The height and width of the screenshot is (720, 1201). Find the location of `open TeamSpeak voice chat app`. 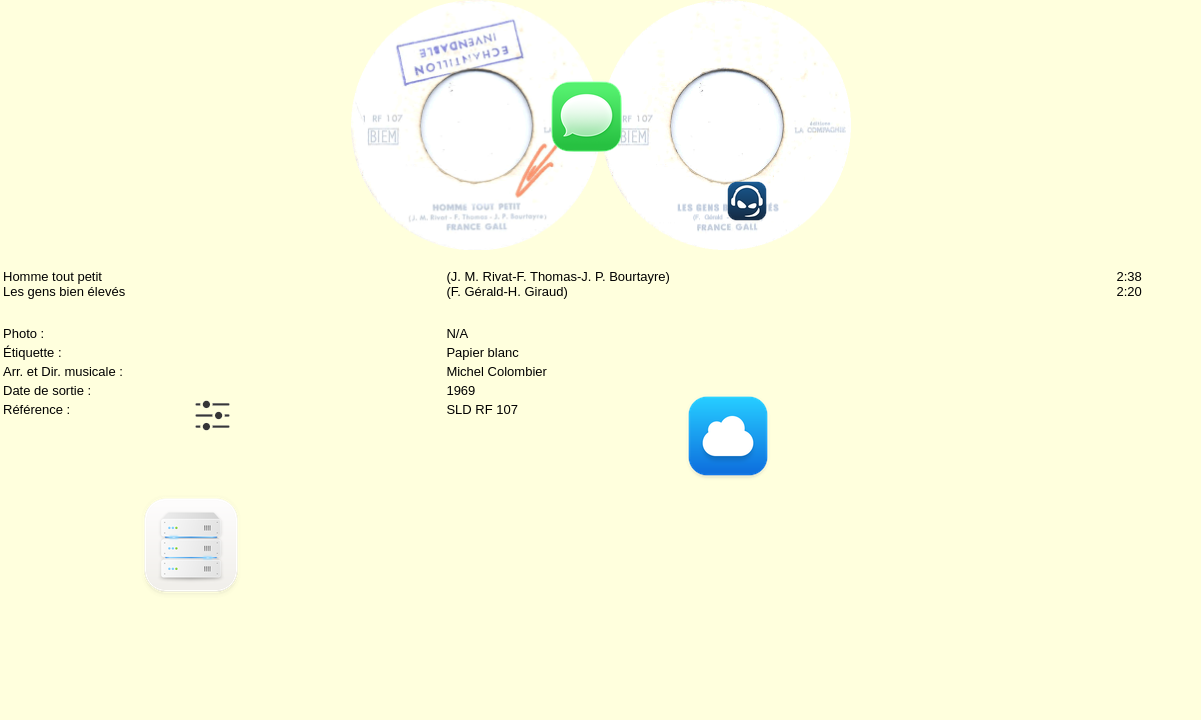

open TeamSpeak voice chat app is located at coordinates (747, 201).